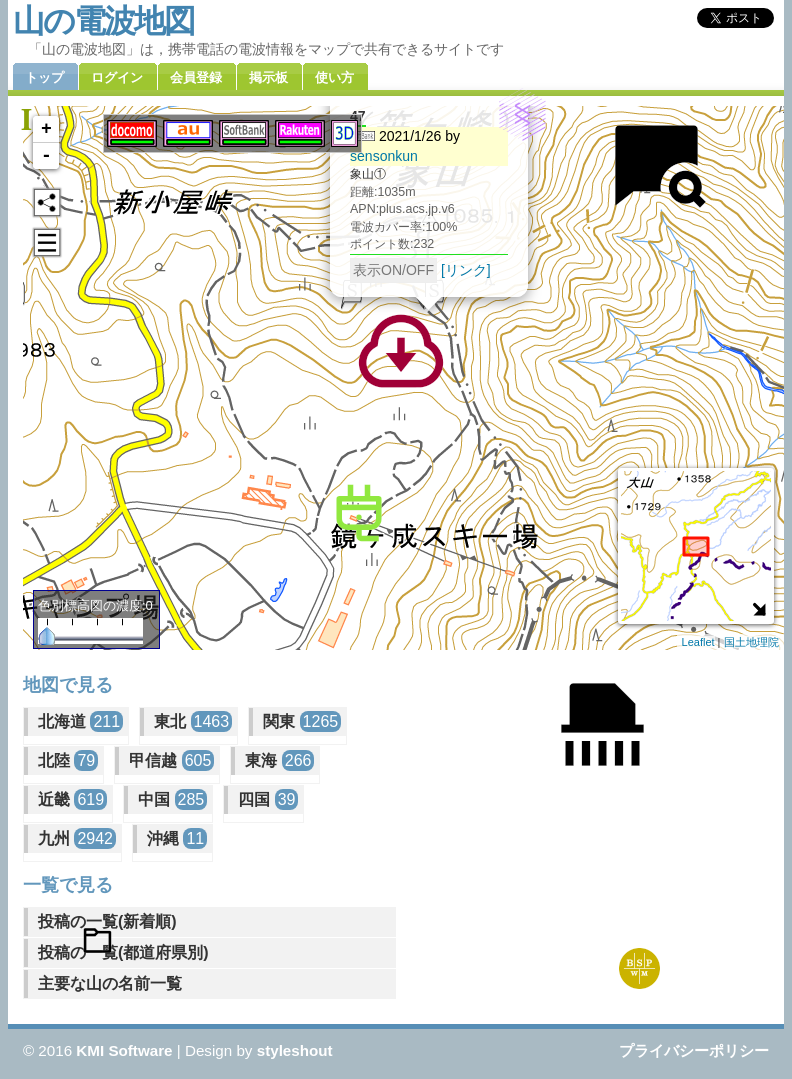 The image size is (792, 1079). Describe the element at coordinates (97, 940) in the screenshot. I see `open folder to view files` at that location.